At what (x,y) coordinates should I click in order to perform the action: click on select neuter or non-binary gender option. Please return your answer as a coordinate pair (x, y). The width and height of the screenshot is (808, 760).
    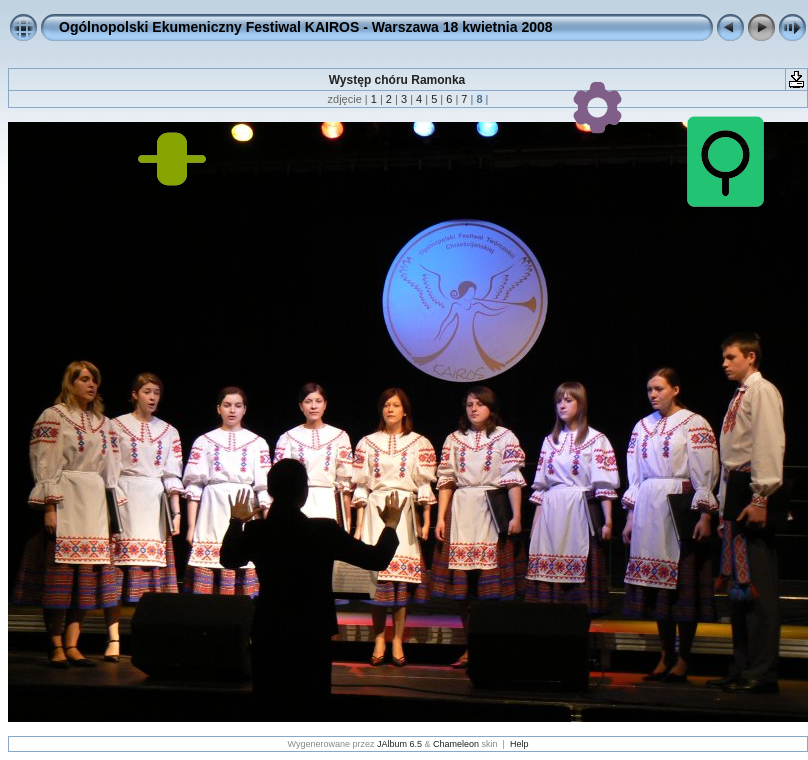
    Looking at the image, I should click on (725, 161).